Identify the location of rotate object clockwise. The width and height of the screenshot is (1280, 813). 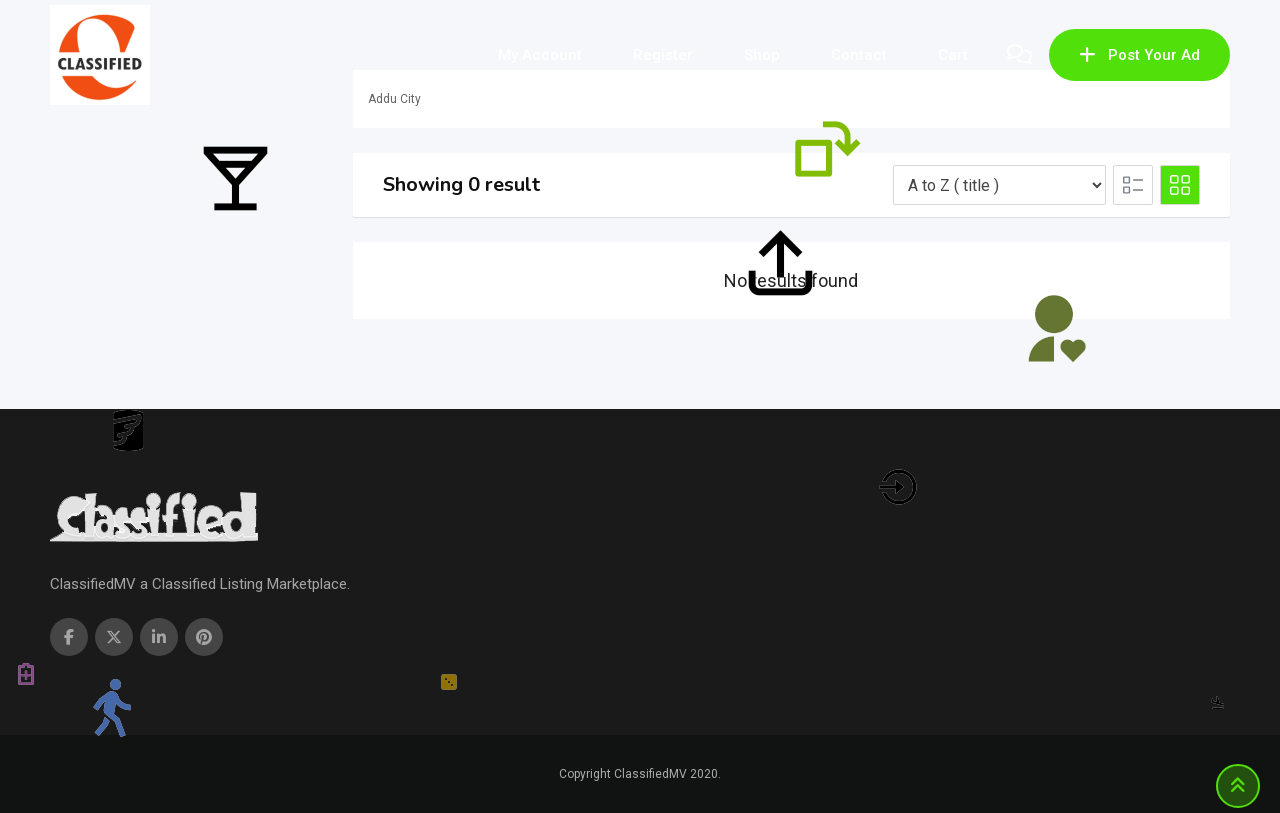
(826, 149).